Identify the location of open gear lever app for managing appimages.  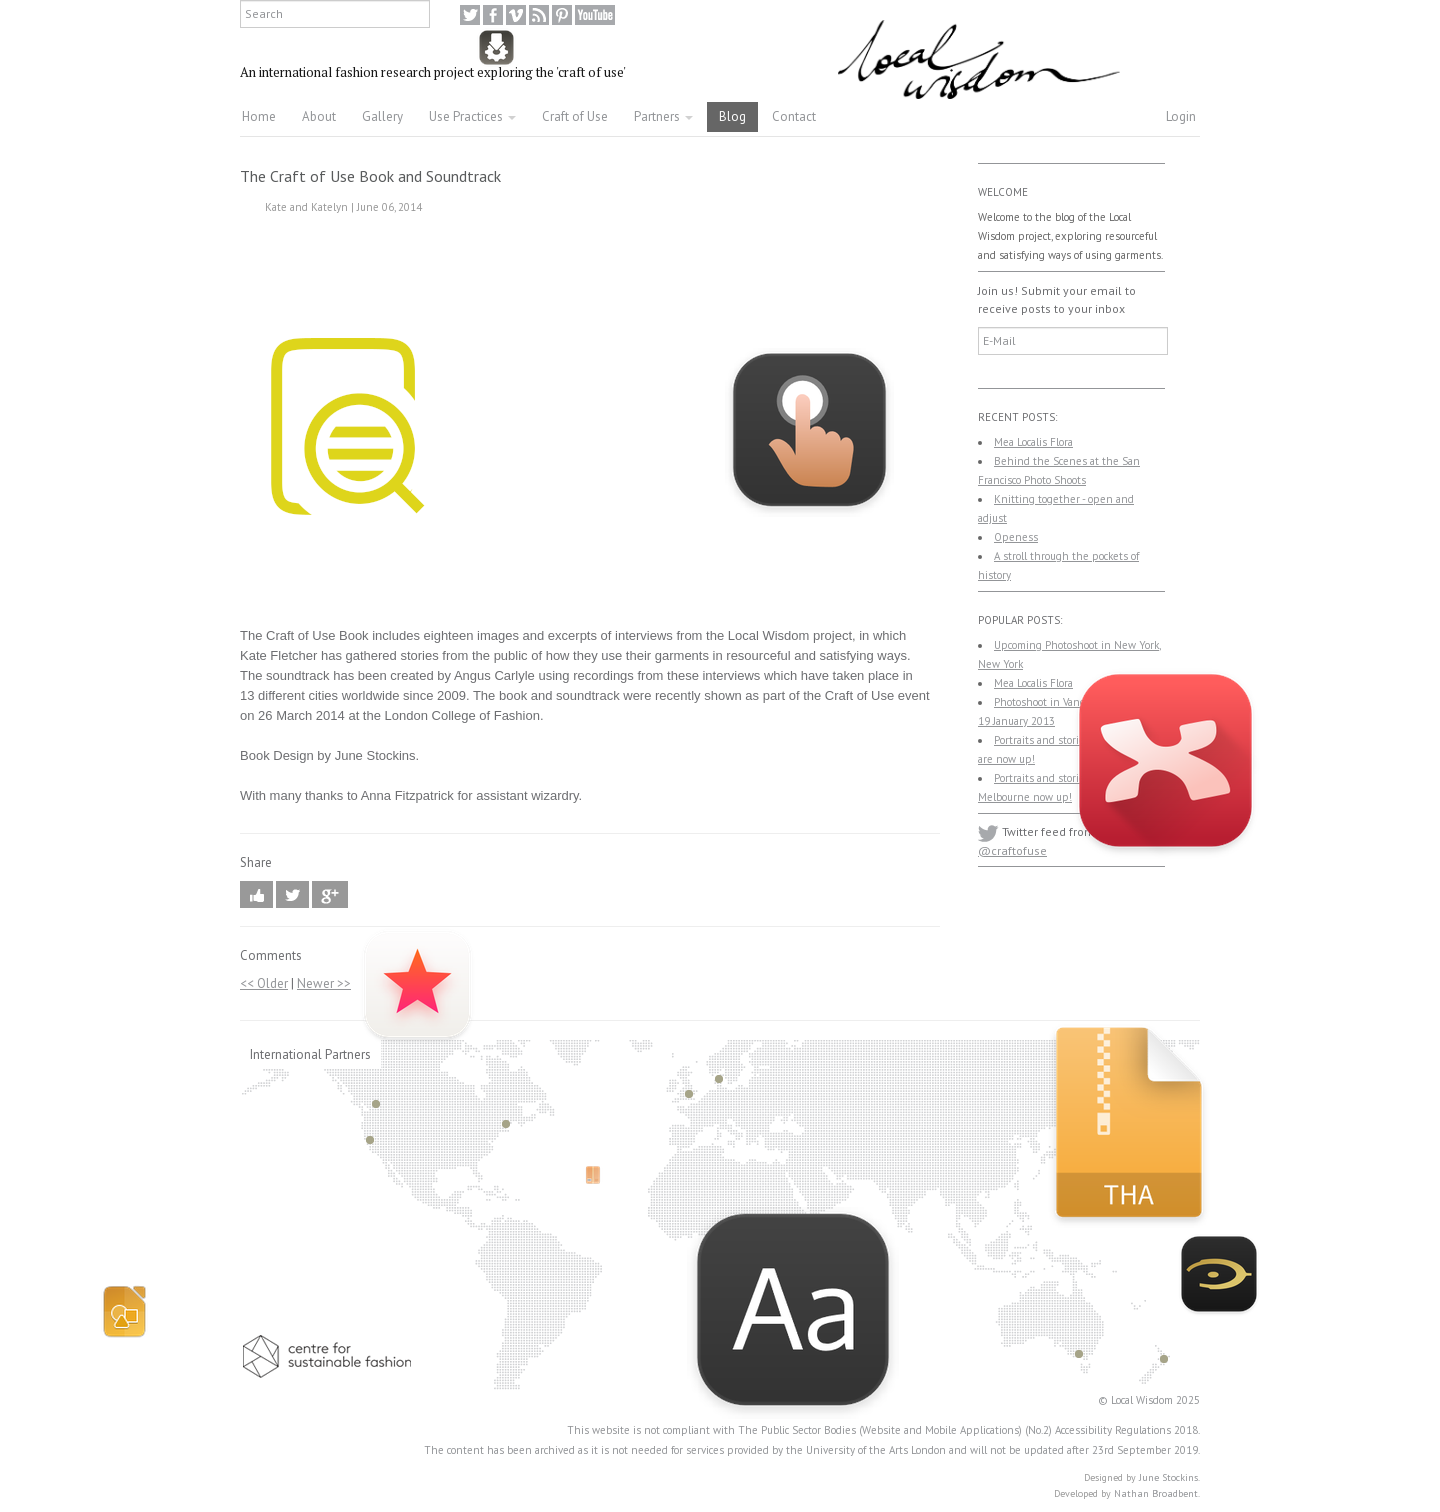
(496, 47).